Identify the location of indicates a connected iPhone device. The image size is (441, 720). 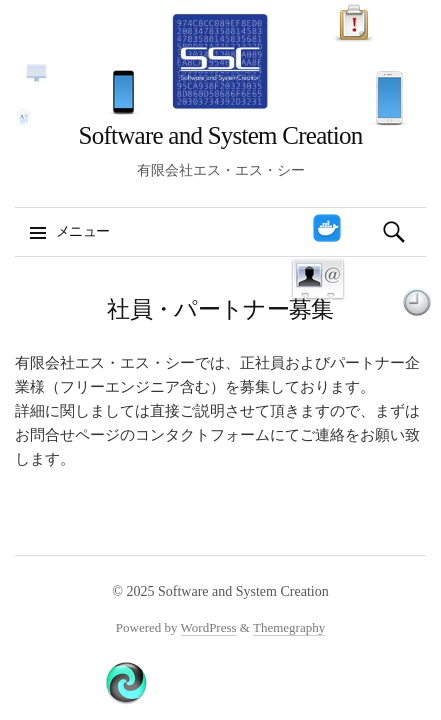
(389, 98).